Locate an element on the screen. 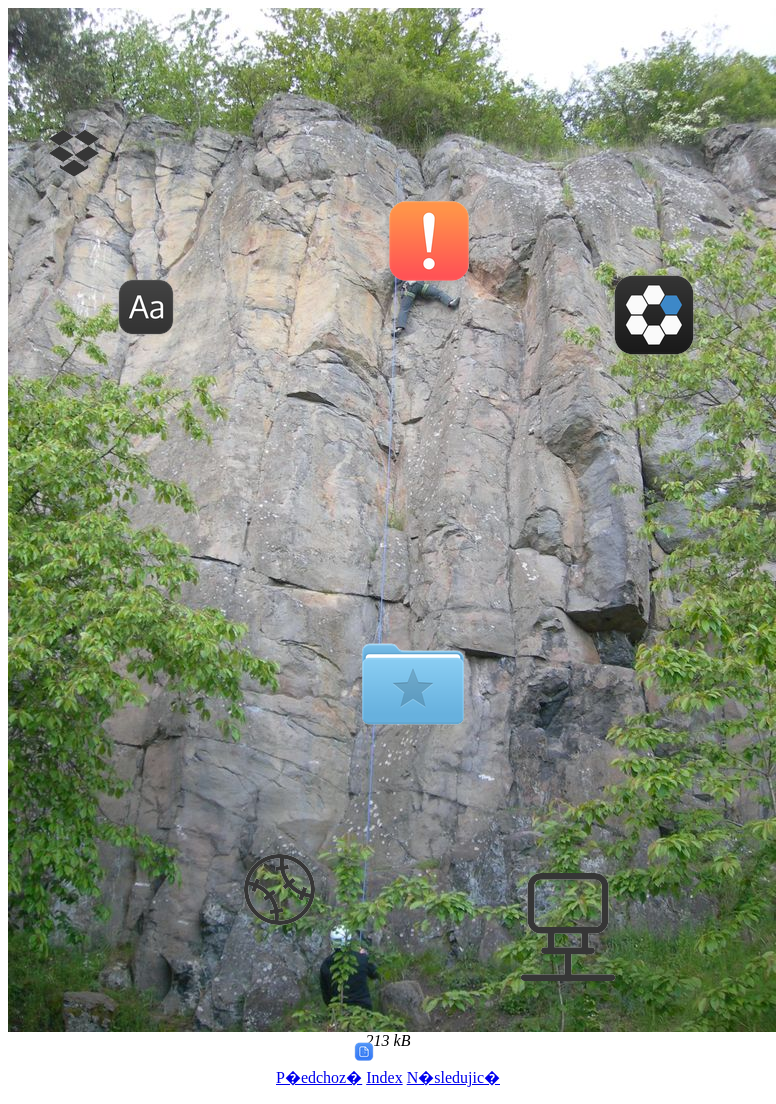 This screenshot has height=1104, width=776. indicates an error has occurred is located at coordinates (429, 243).